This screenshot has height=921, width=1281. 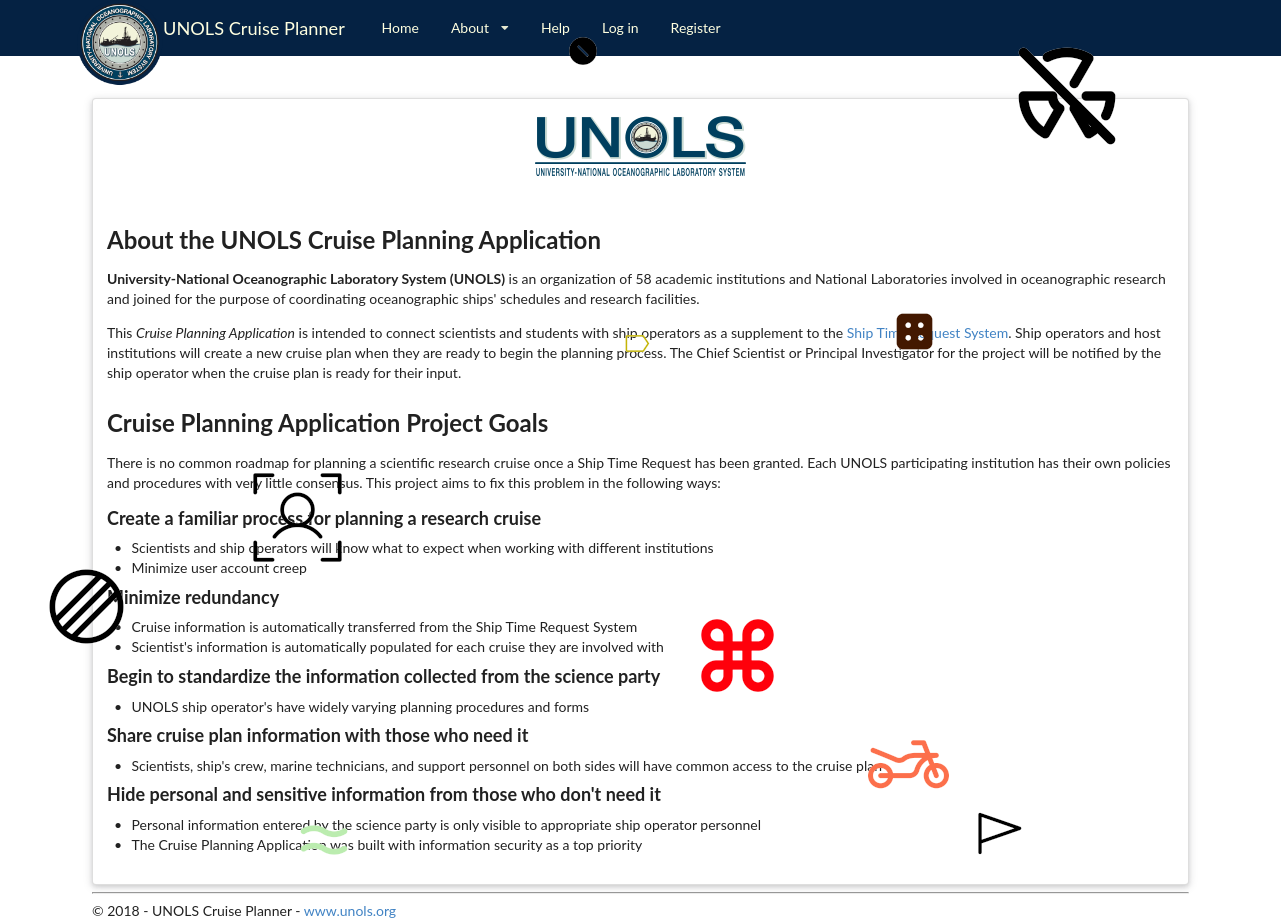 What do you see at coordinates (737, 655) in the screenshot?
I see `access keyboard shortcuts` at bounding box center [737, 655].